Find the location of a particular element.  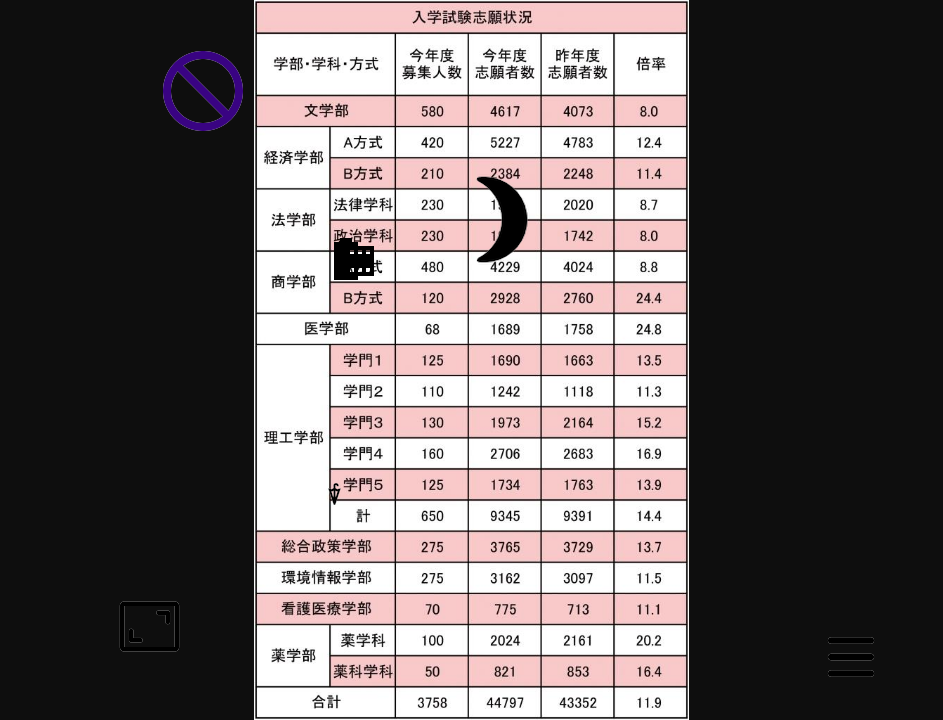

access camera roll or photo gallery is located at coordinates (354, 260).